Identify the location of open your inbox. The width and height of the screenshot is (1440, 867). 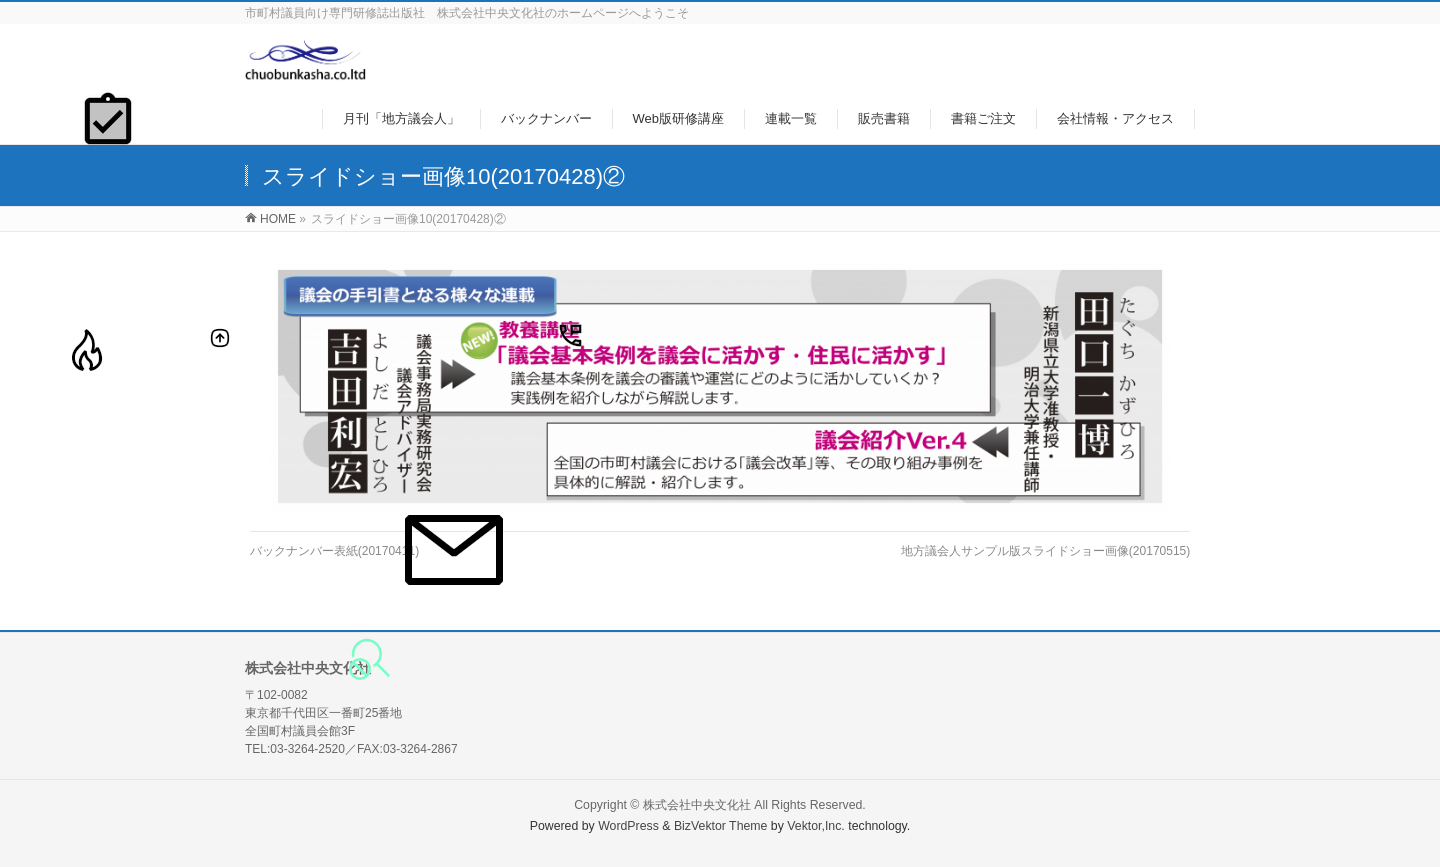
(454, 550).